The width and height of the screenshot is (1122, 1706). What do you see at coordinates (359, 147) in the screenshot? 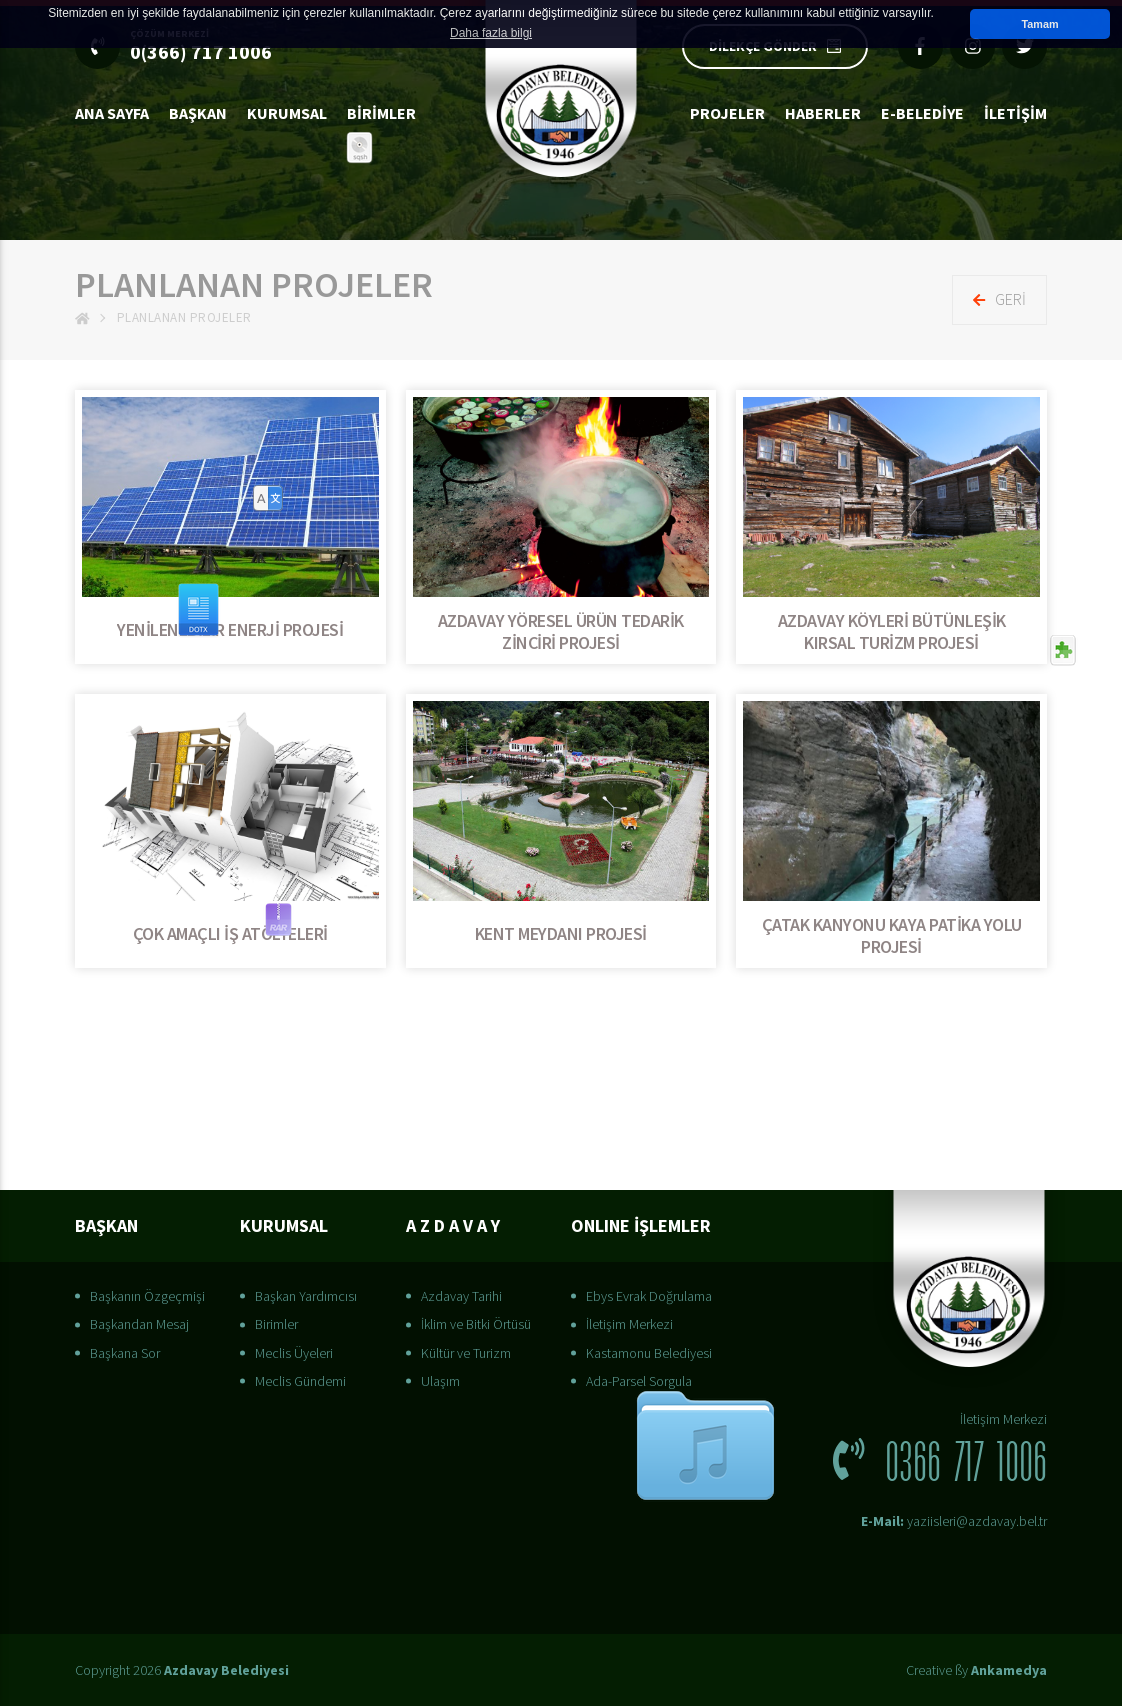
I see `a squashfs compressed filesystem archive file` at bounding box center [359, 147].